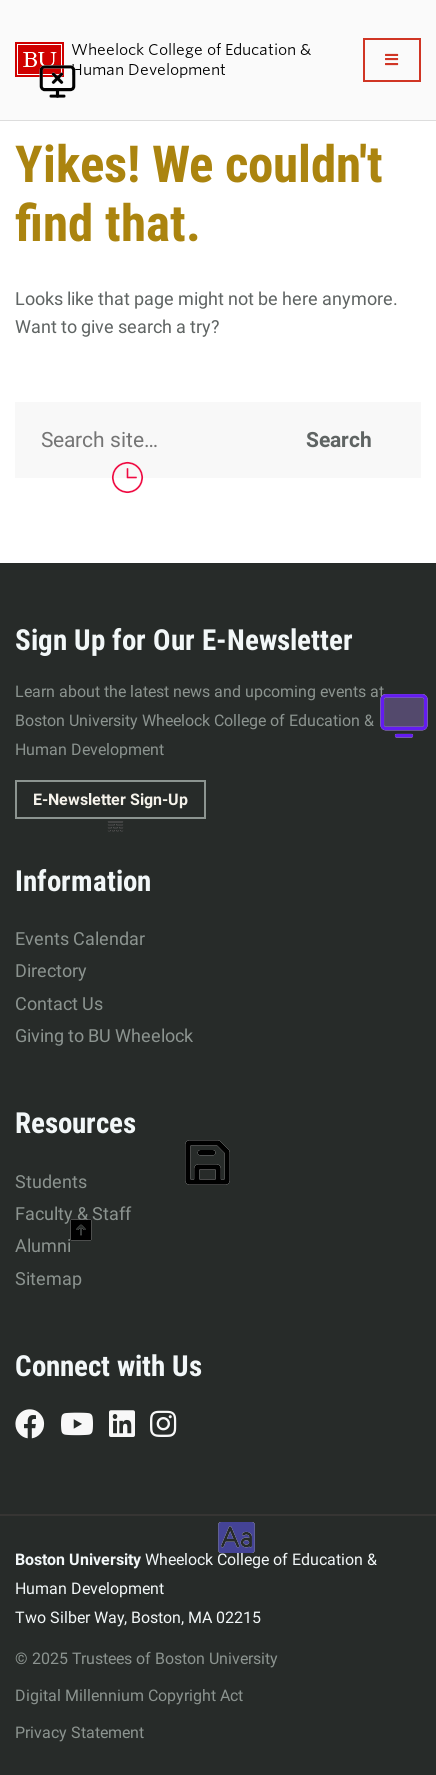 The width and height of the screenshot is (436, 1775). Describe the element at coordinates (115, 826) in the screenshot. I see `apply a gradient effect to an element` at that location.